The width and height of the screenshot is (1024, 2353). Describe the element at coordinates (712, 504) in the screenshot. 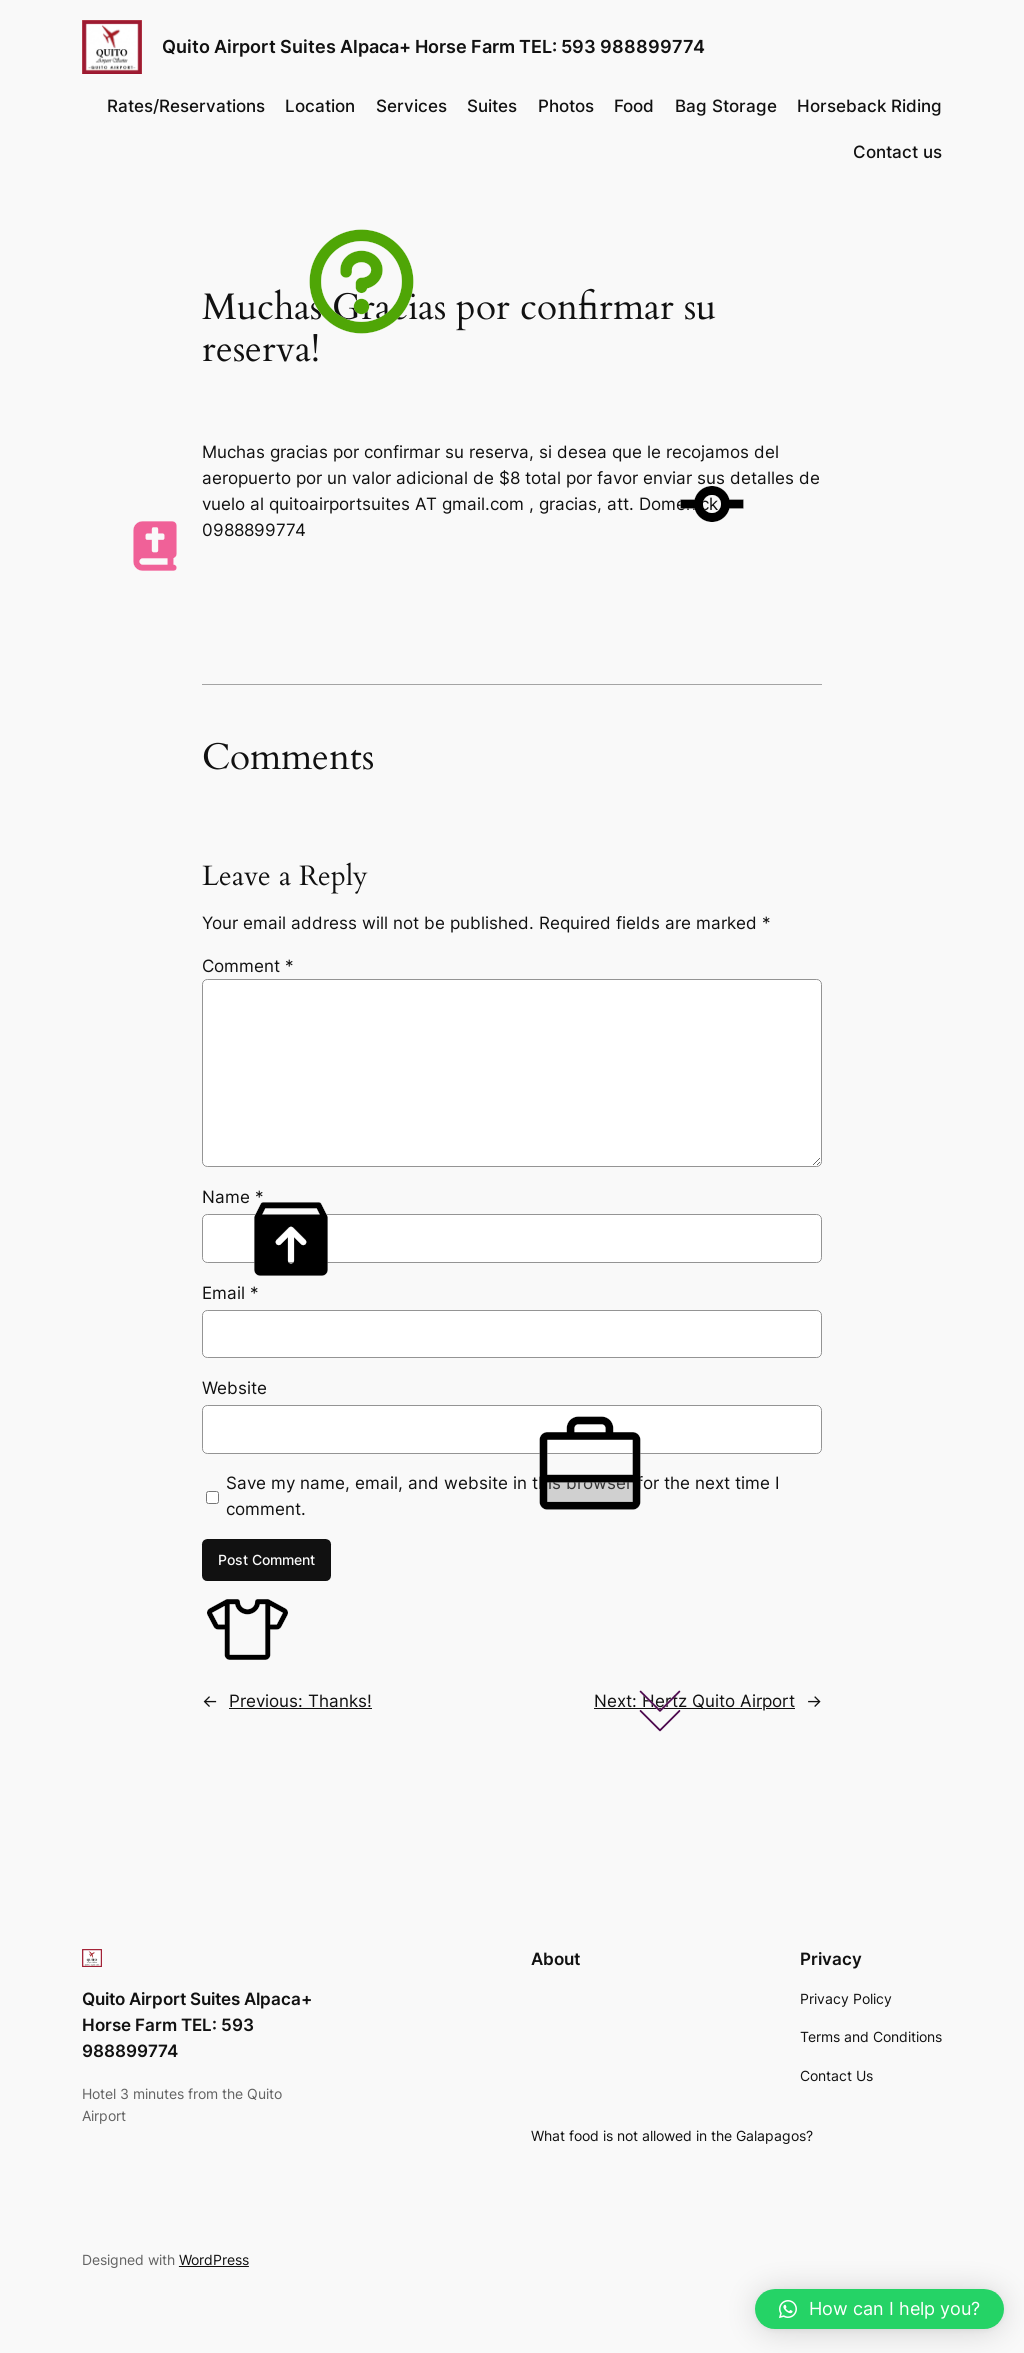

I see `view commit details in version control` at that location.